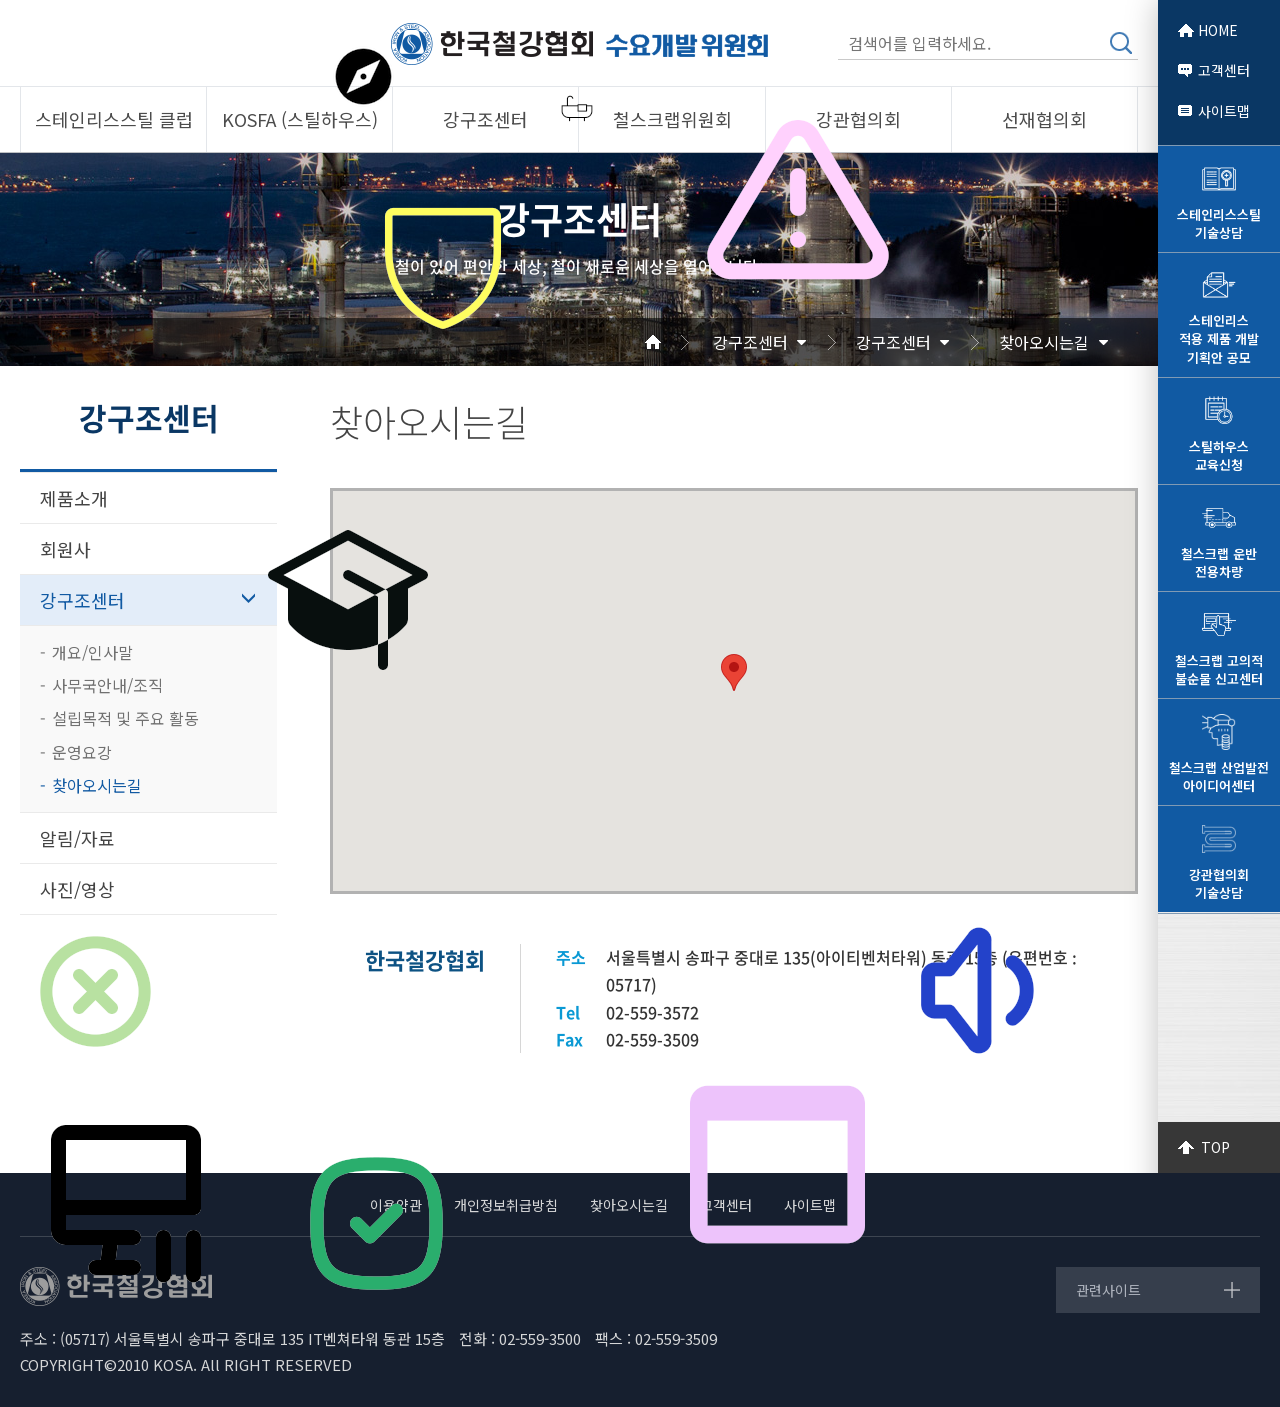 This screenshot has height=1407, width=1280. What do you see at coordinates (798, 200) in the screenshot?
I see `warning or caution indicator` at bounding box center [798, 200].